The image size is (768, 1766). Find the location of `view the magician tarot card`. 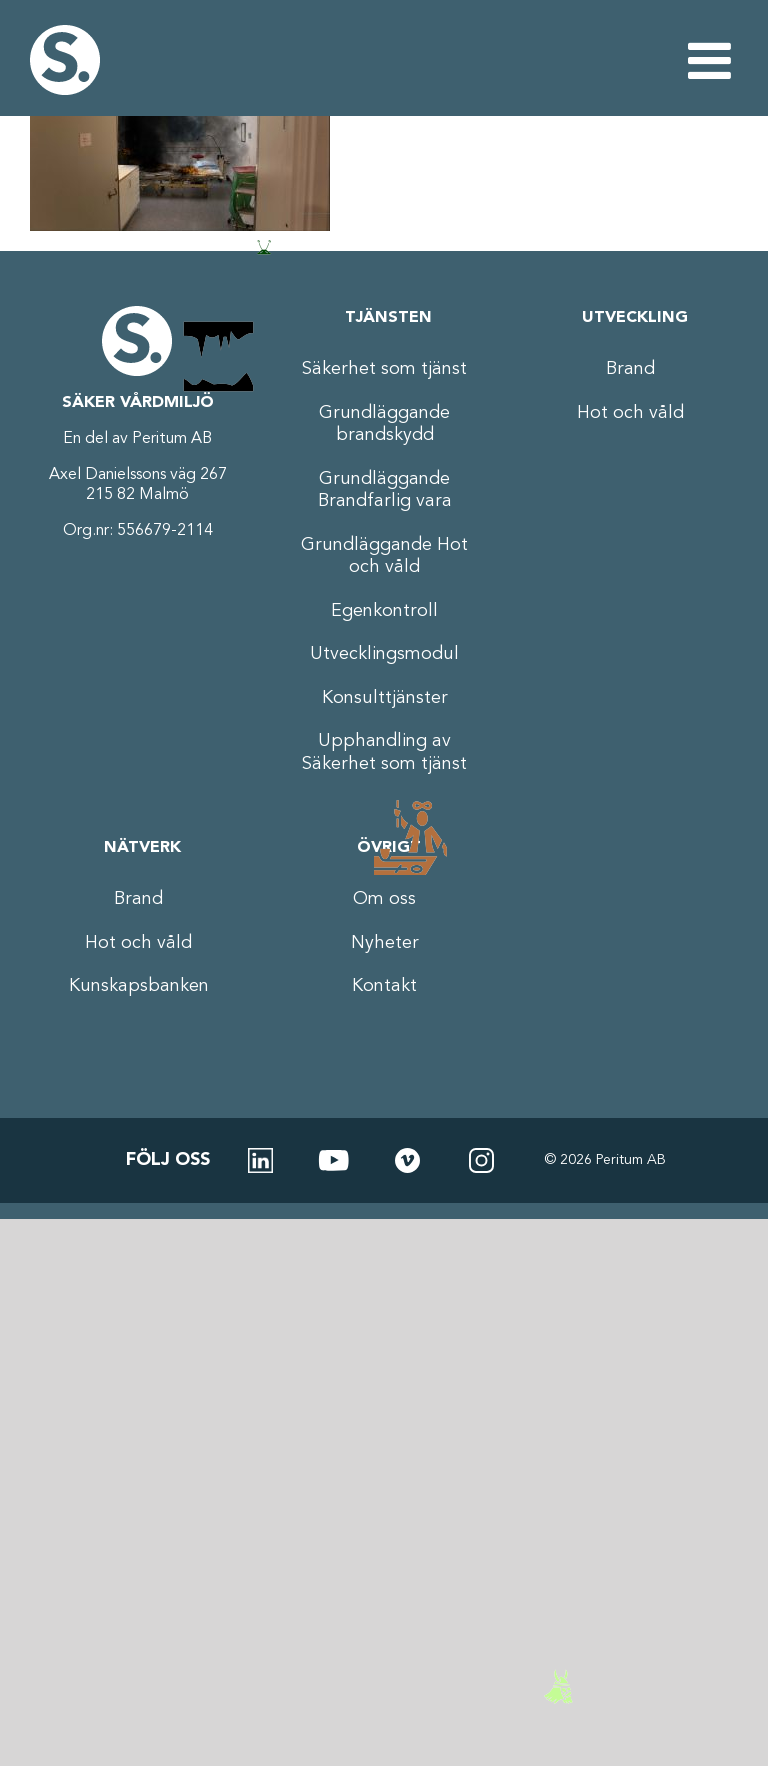

view the magician tarot card is located at coordinates (411, 838).